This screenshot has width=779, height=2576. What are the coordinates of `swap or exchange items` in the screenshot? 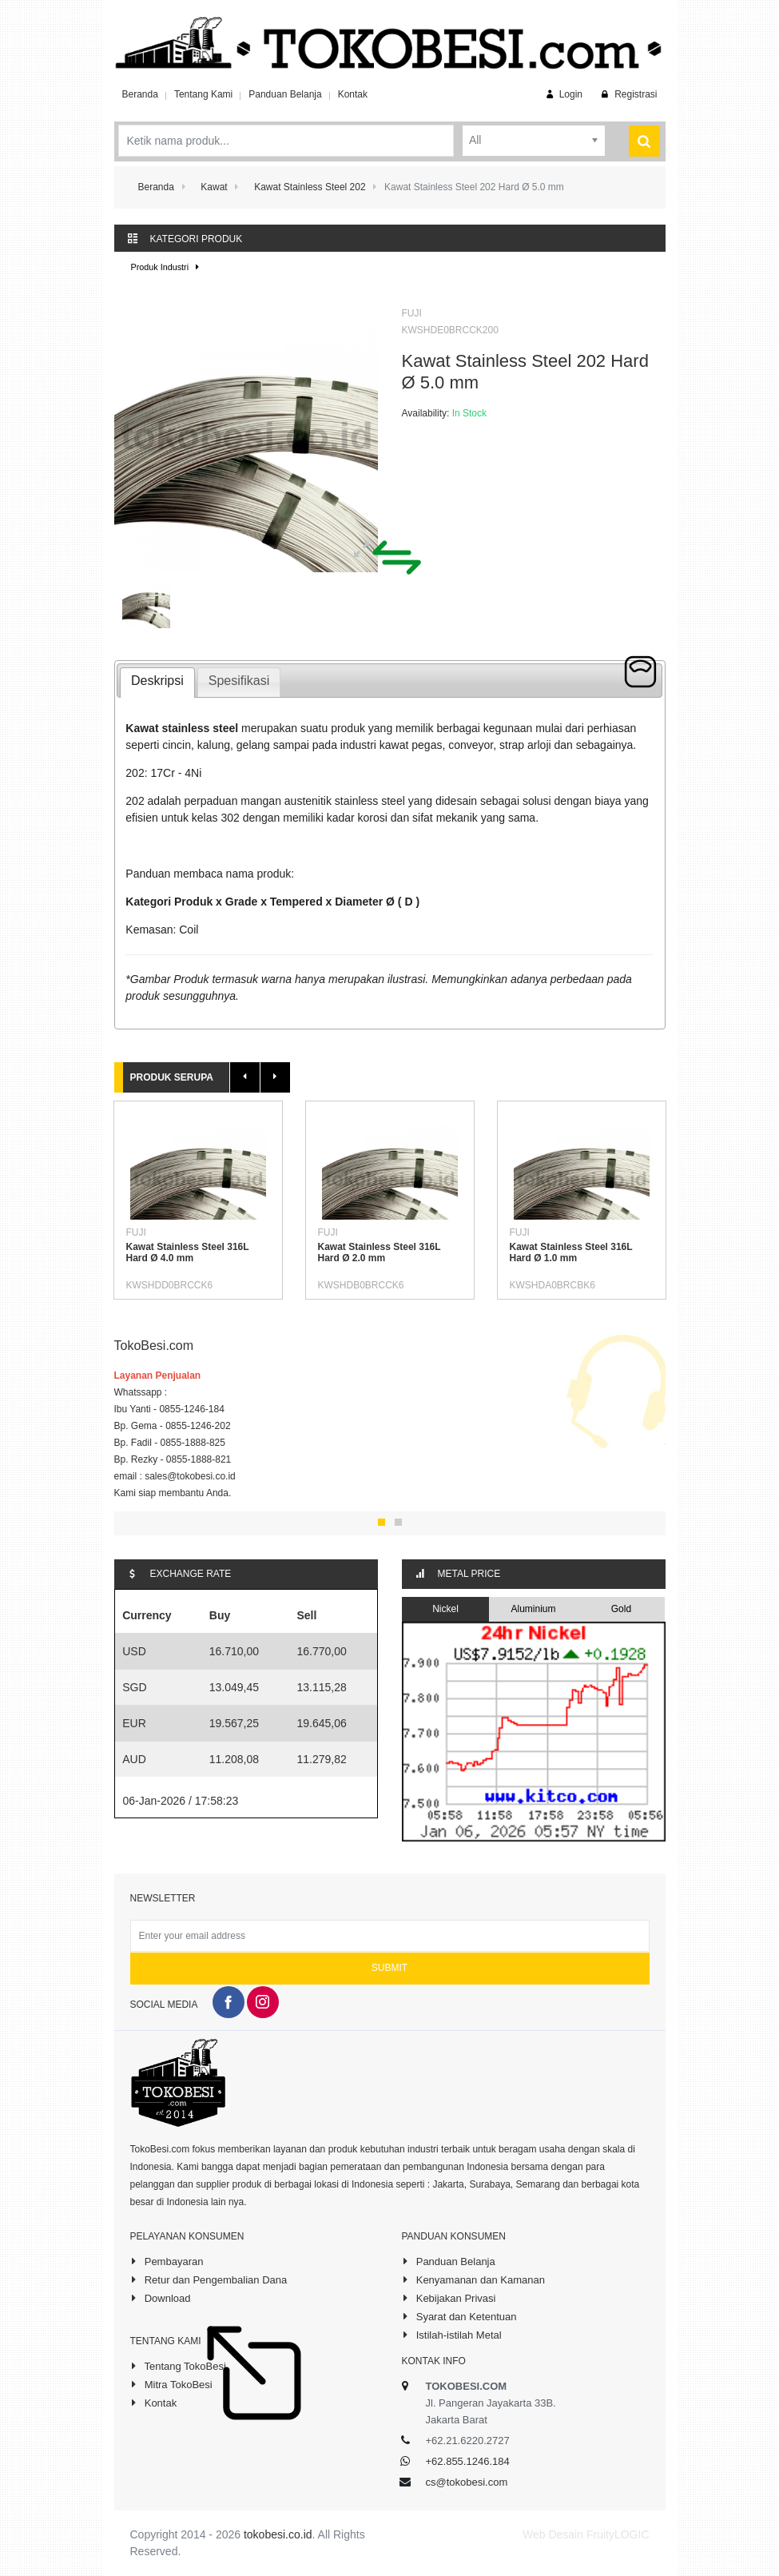 It's located at (396, 557).